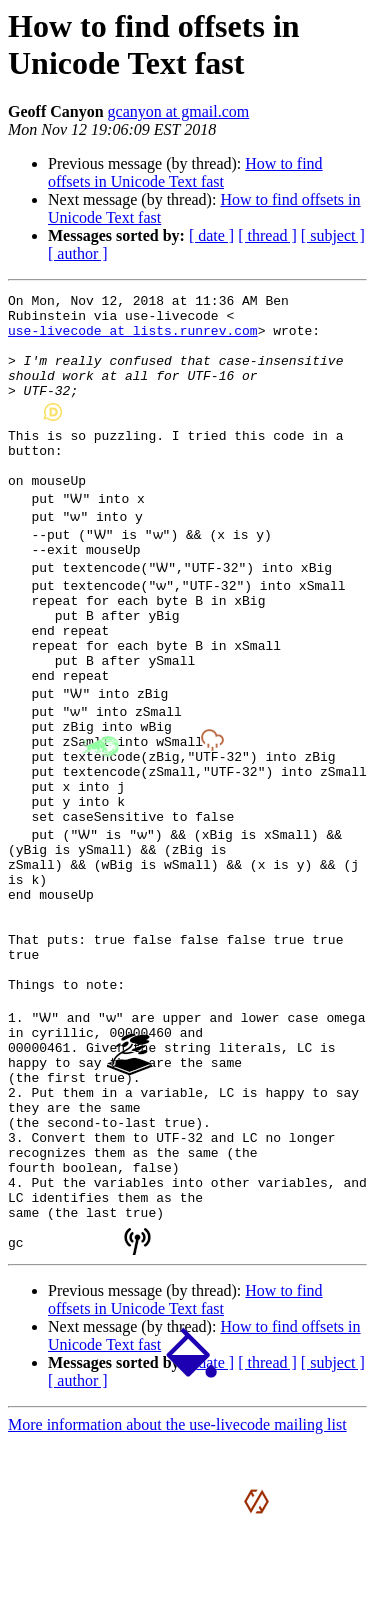 The image size is (375, 1601). Describe the element at coordinates (53, 412) in the screenshot. I see `open Disqus comments section` at that location.